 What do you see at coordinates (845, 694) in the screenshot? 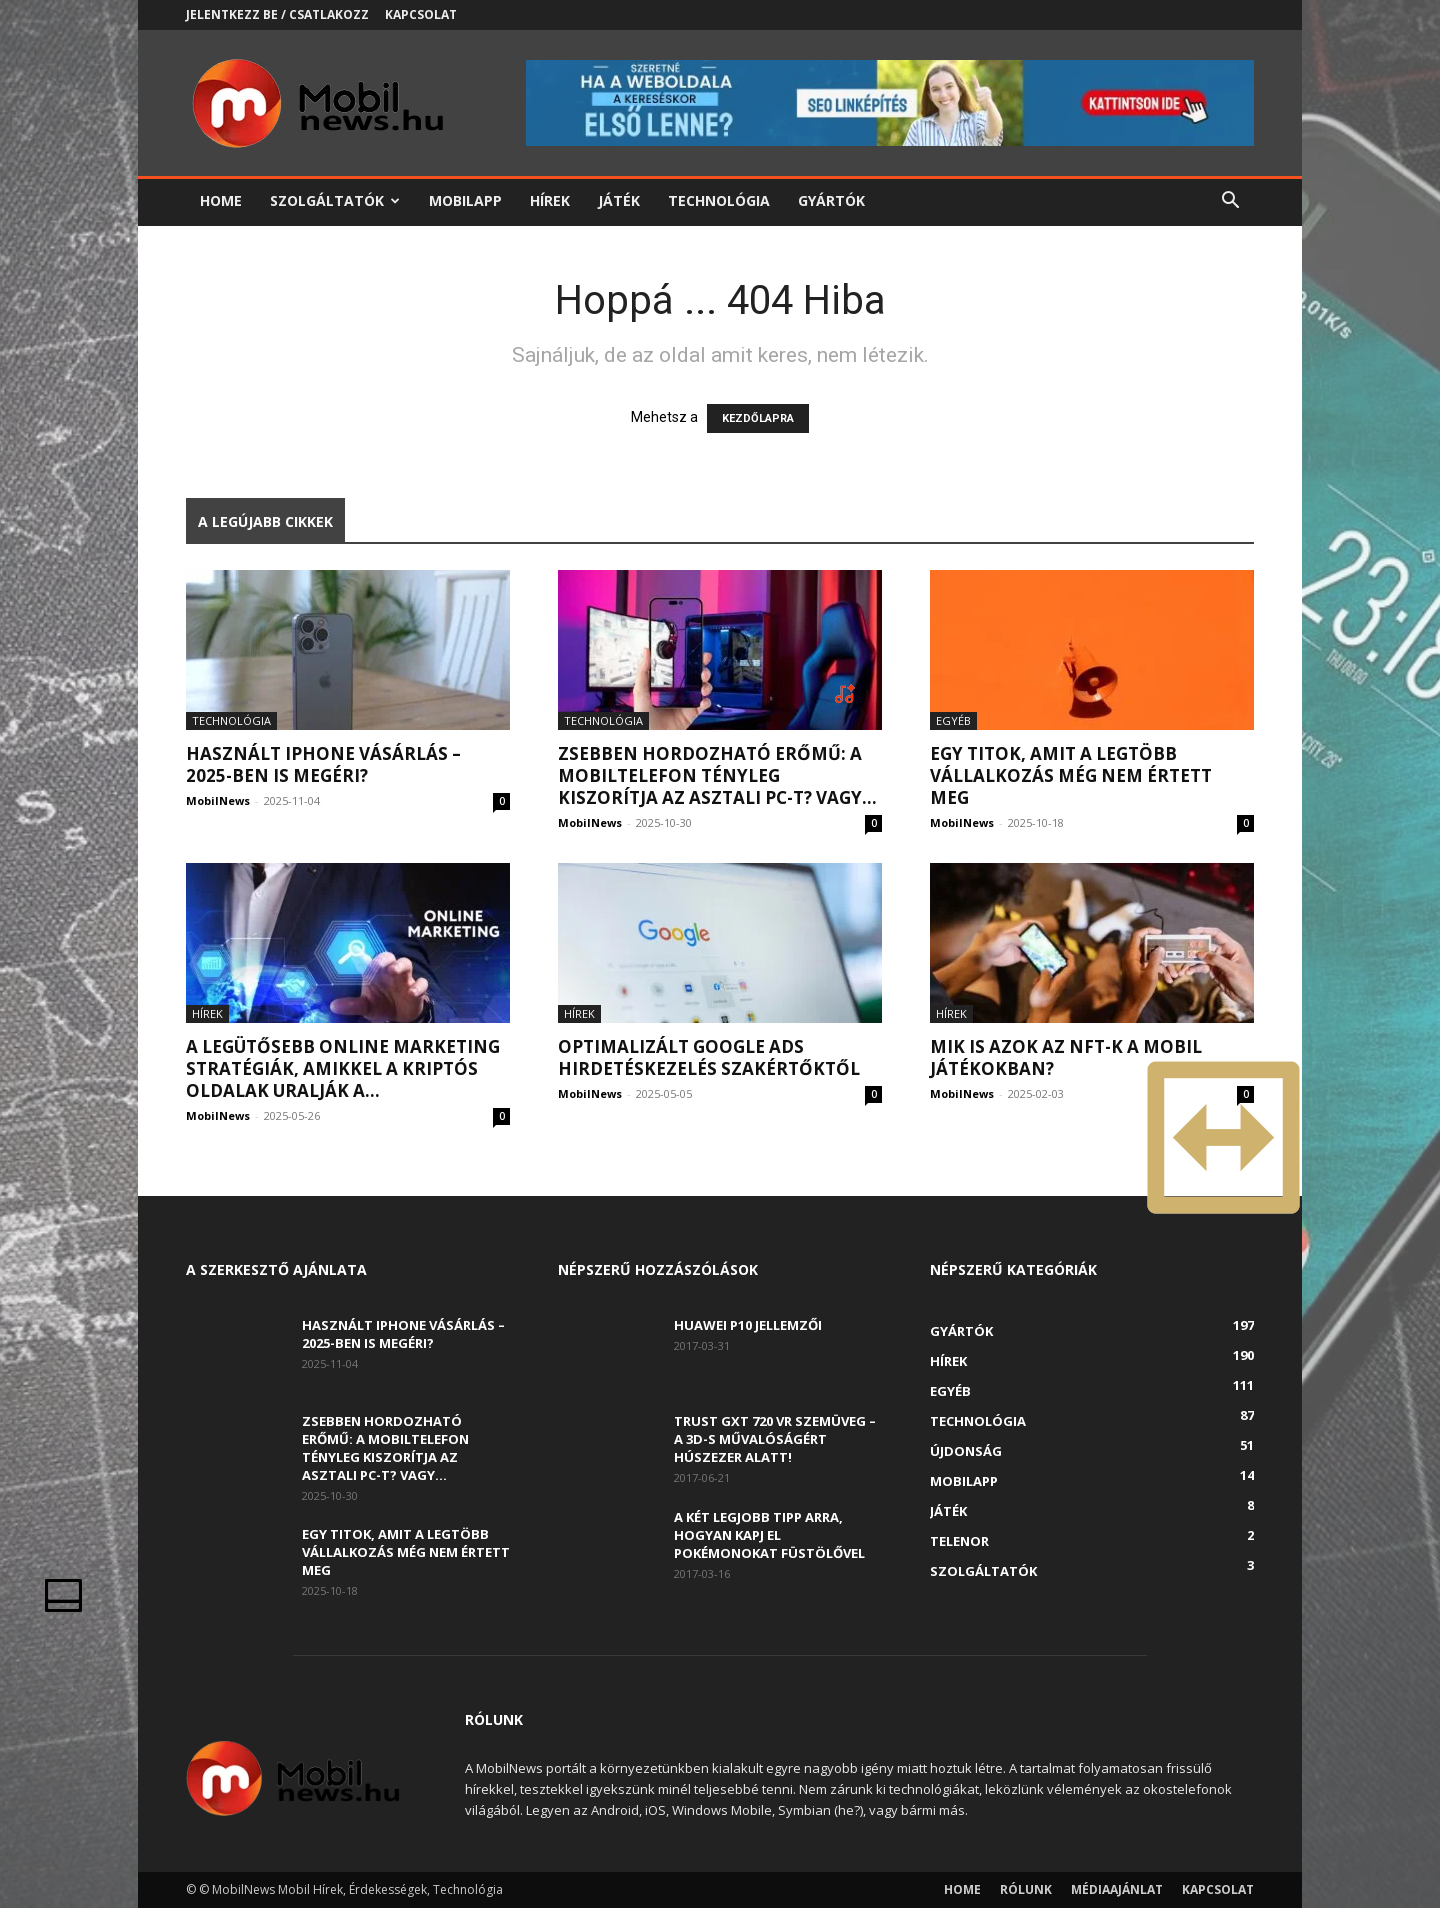
I see `access AI-powered music features` at bounding box center [845, 694].